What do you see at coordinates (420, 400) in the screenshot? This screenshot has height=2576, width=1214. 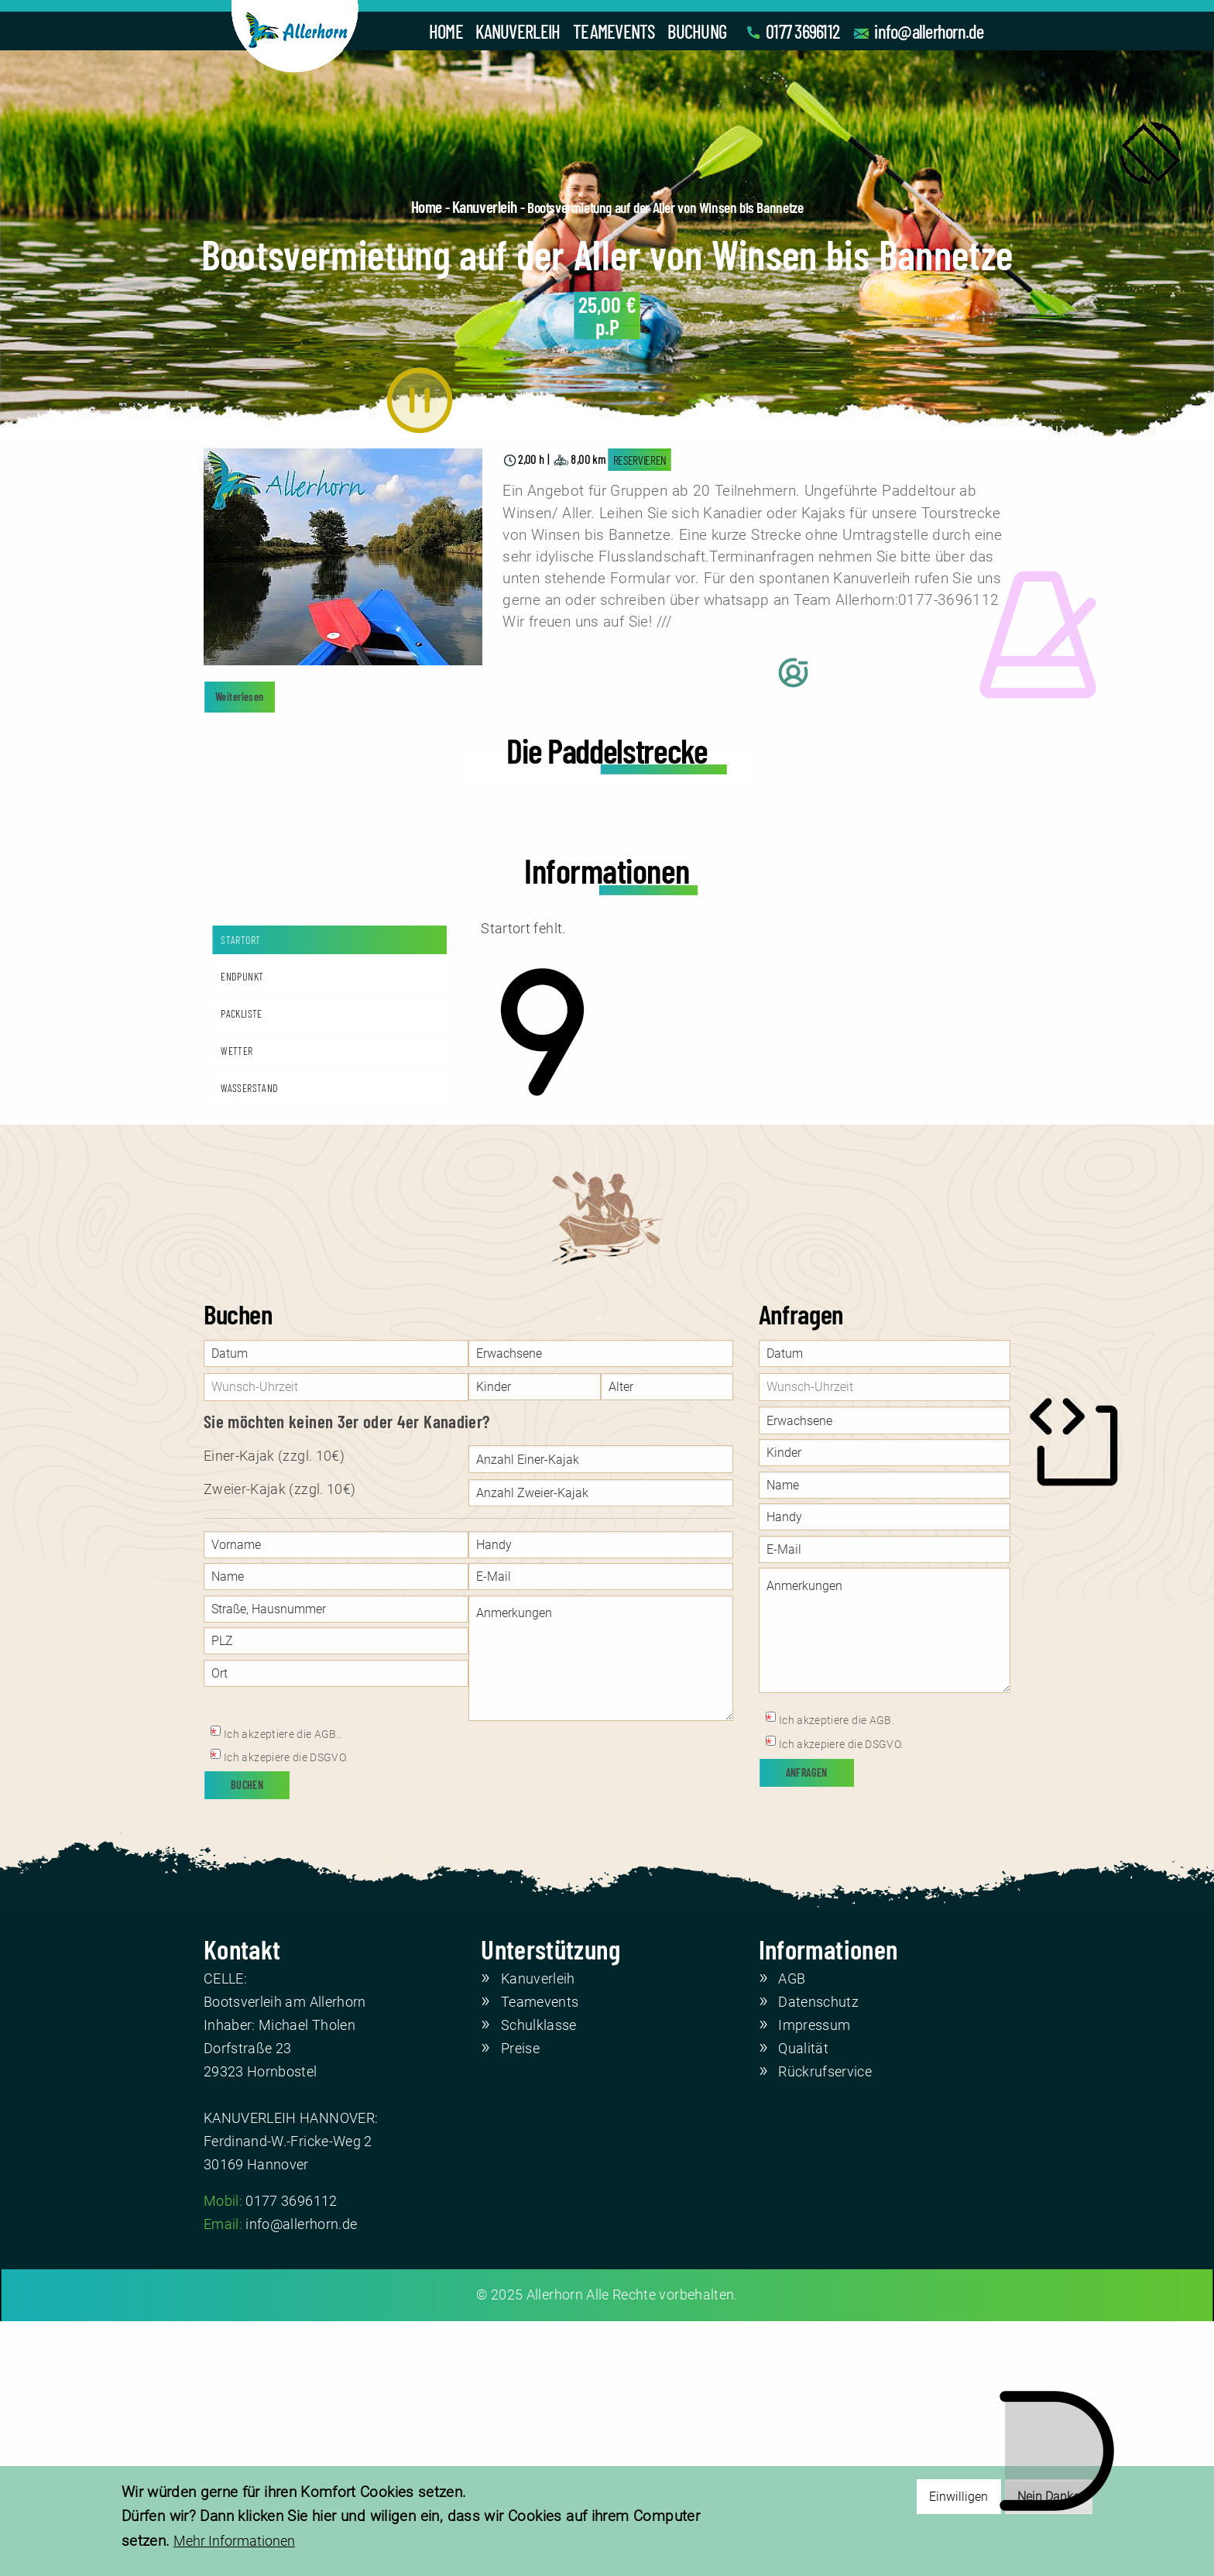 I see `pause media playback` at bounding box center [420, 400].